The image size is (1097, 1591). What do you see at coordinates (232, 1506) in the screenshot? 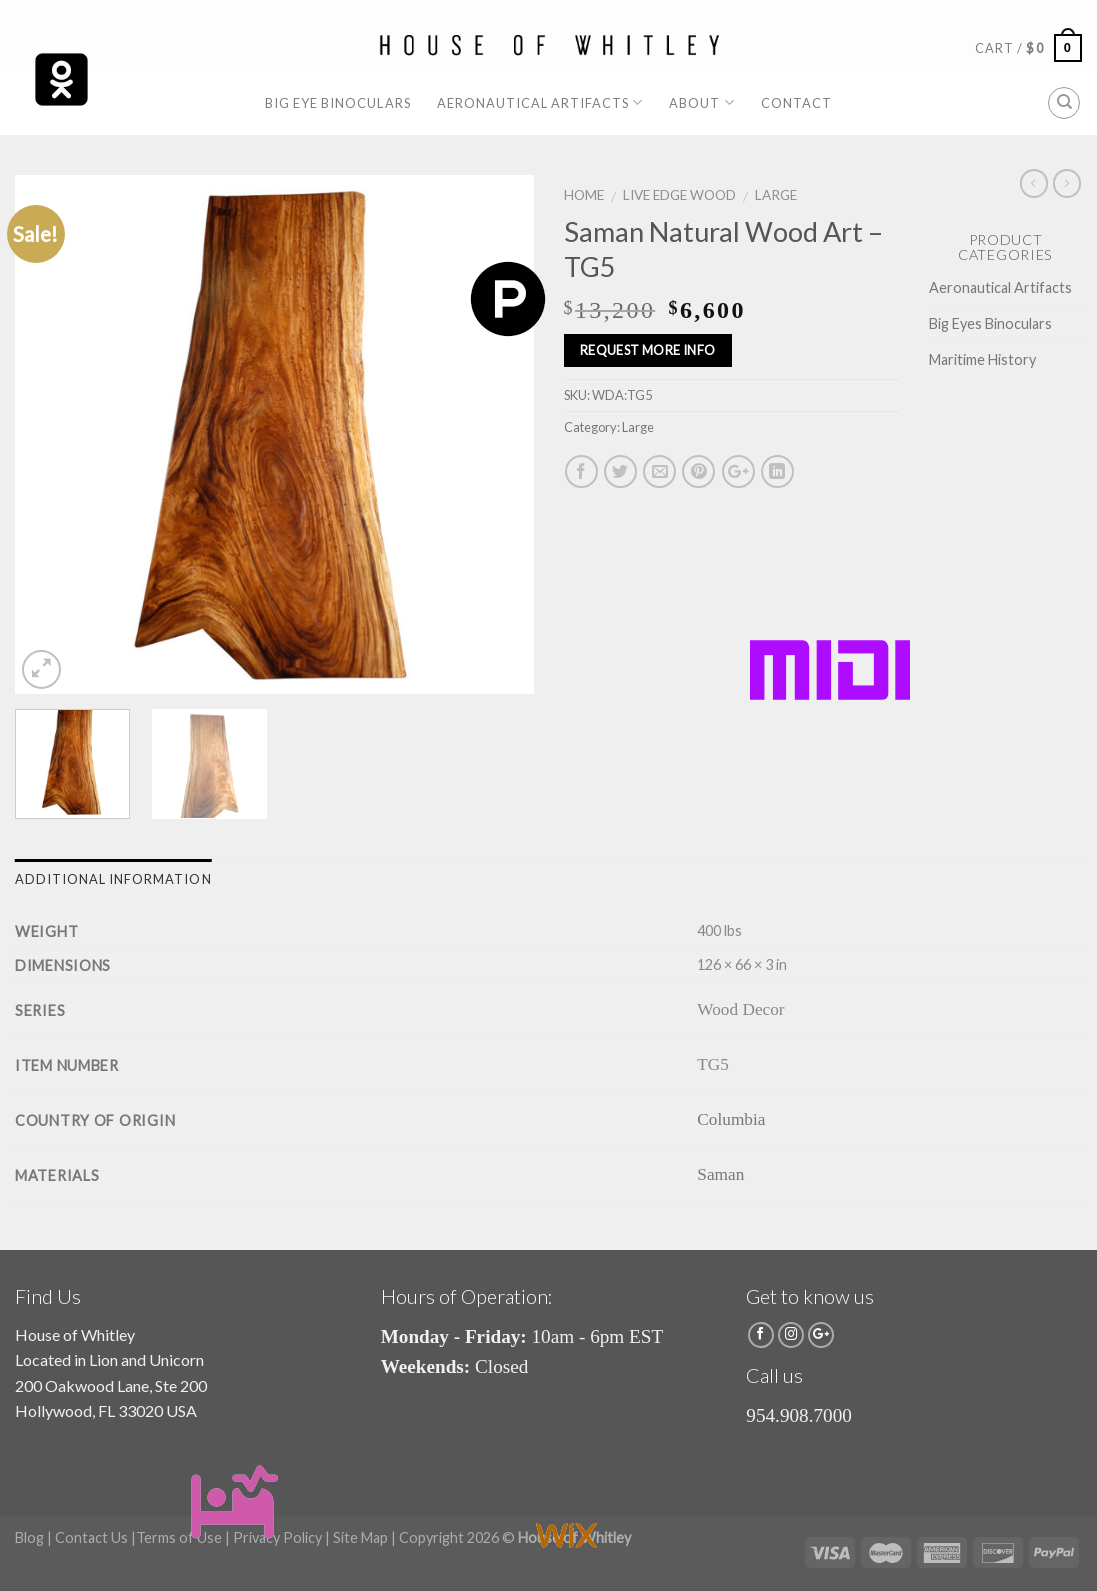
I see `view patient monitoring or hospital bed status` at bounding box center [232, 1506].